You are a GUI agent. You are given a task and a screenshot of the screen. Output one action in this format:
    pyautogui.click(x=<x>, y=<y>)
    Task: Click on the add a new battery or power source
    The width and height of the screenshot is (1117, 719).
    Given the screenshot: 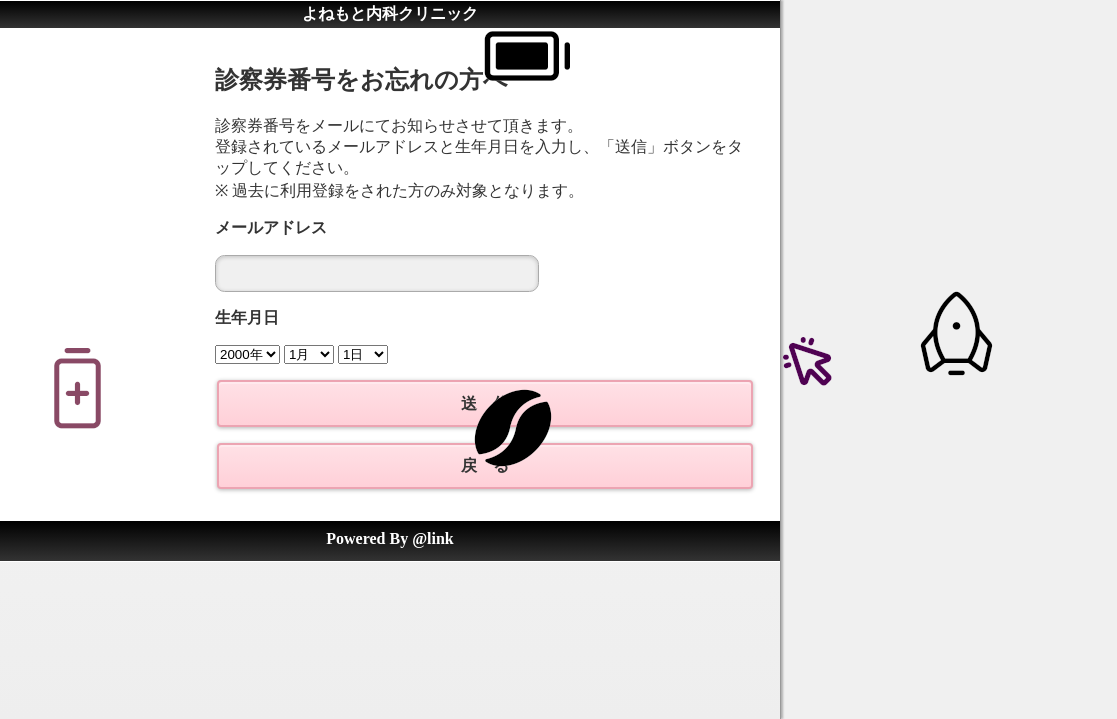 What is the action you would take?
    pyautogui.click(x=77, y=389)
    